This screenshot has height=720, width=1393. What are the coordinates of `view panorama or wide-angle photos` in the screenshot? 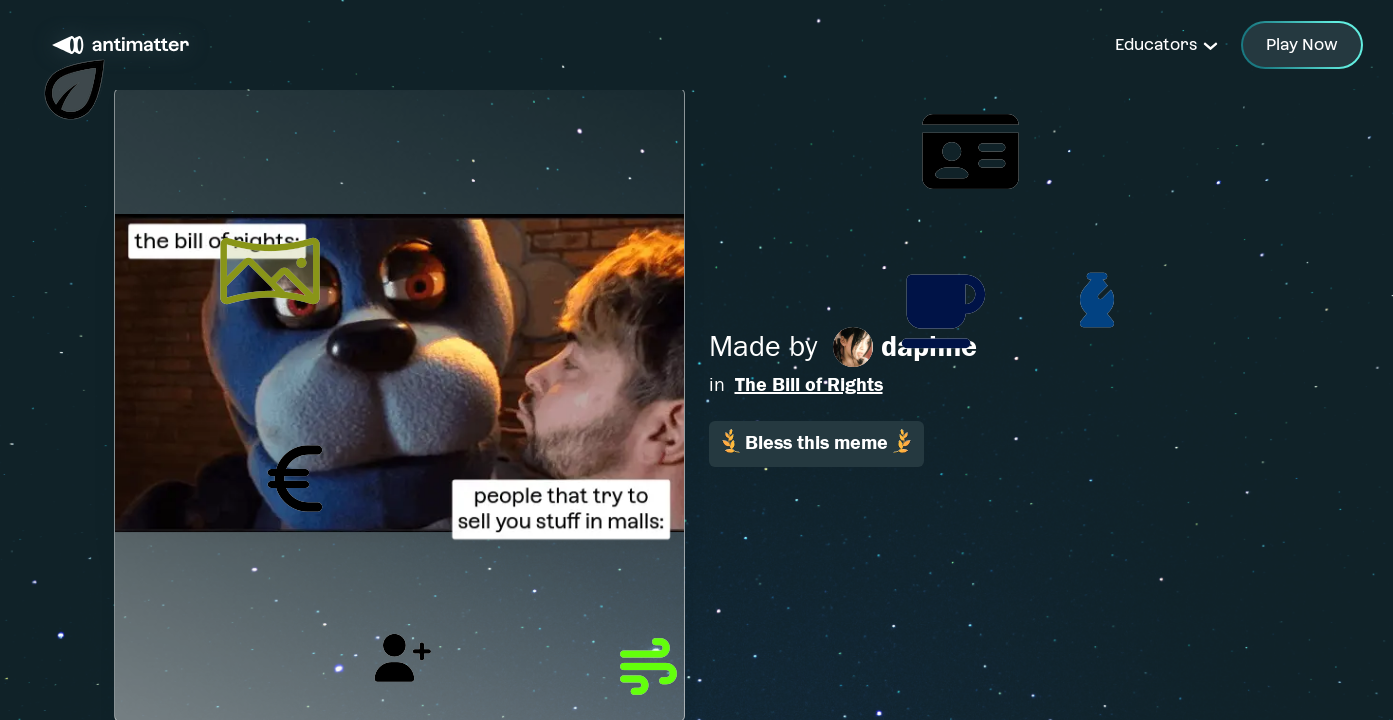 It's located at (270, 271).